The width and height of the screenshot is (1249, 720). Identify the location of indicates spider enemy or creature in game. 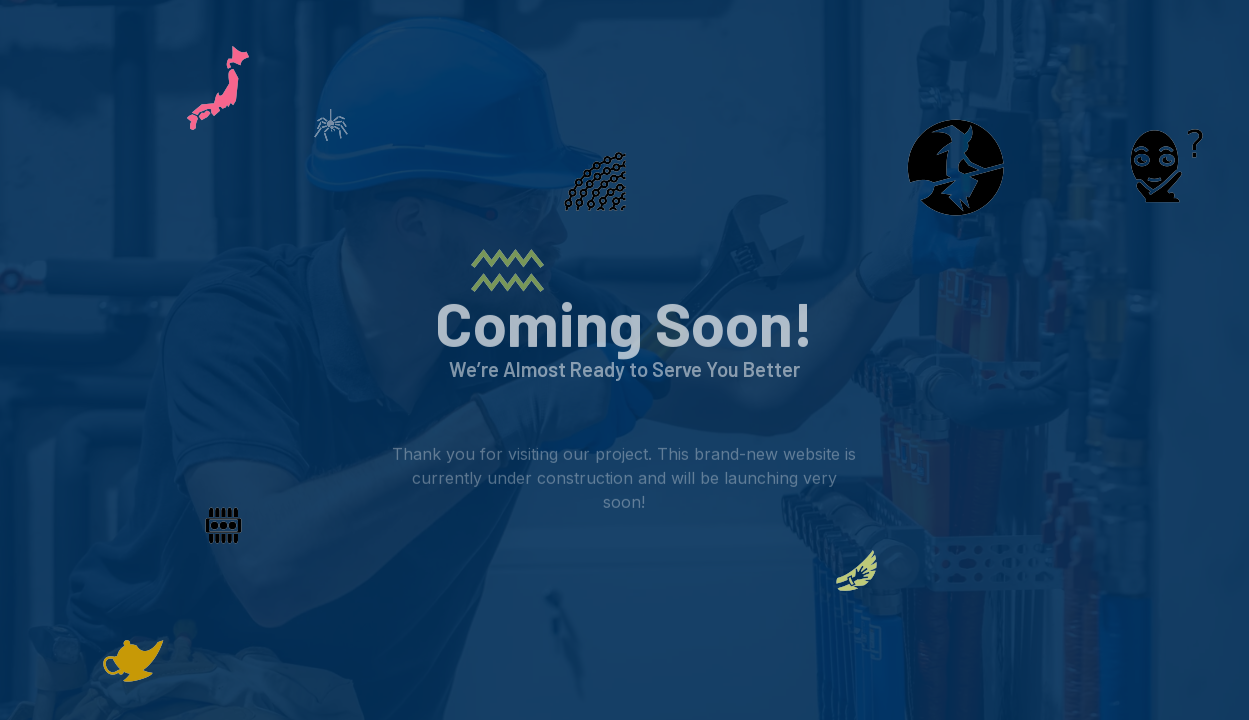
(331, 125).